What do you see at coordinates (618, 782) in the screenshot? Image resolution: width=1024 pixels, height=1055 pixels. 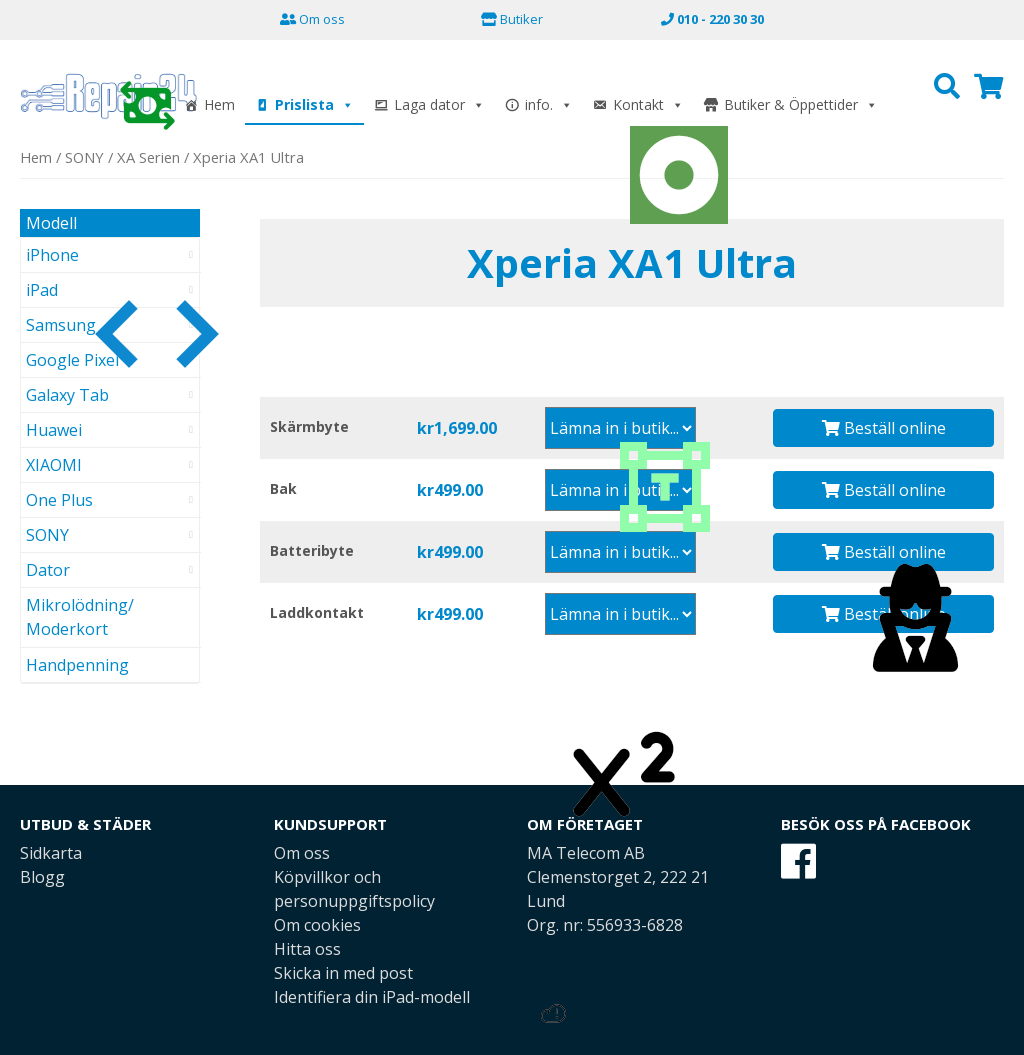 I see `apply superscript formatting to selected text` at bounding box center [618, 782].